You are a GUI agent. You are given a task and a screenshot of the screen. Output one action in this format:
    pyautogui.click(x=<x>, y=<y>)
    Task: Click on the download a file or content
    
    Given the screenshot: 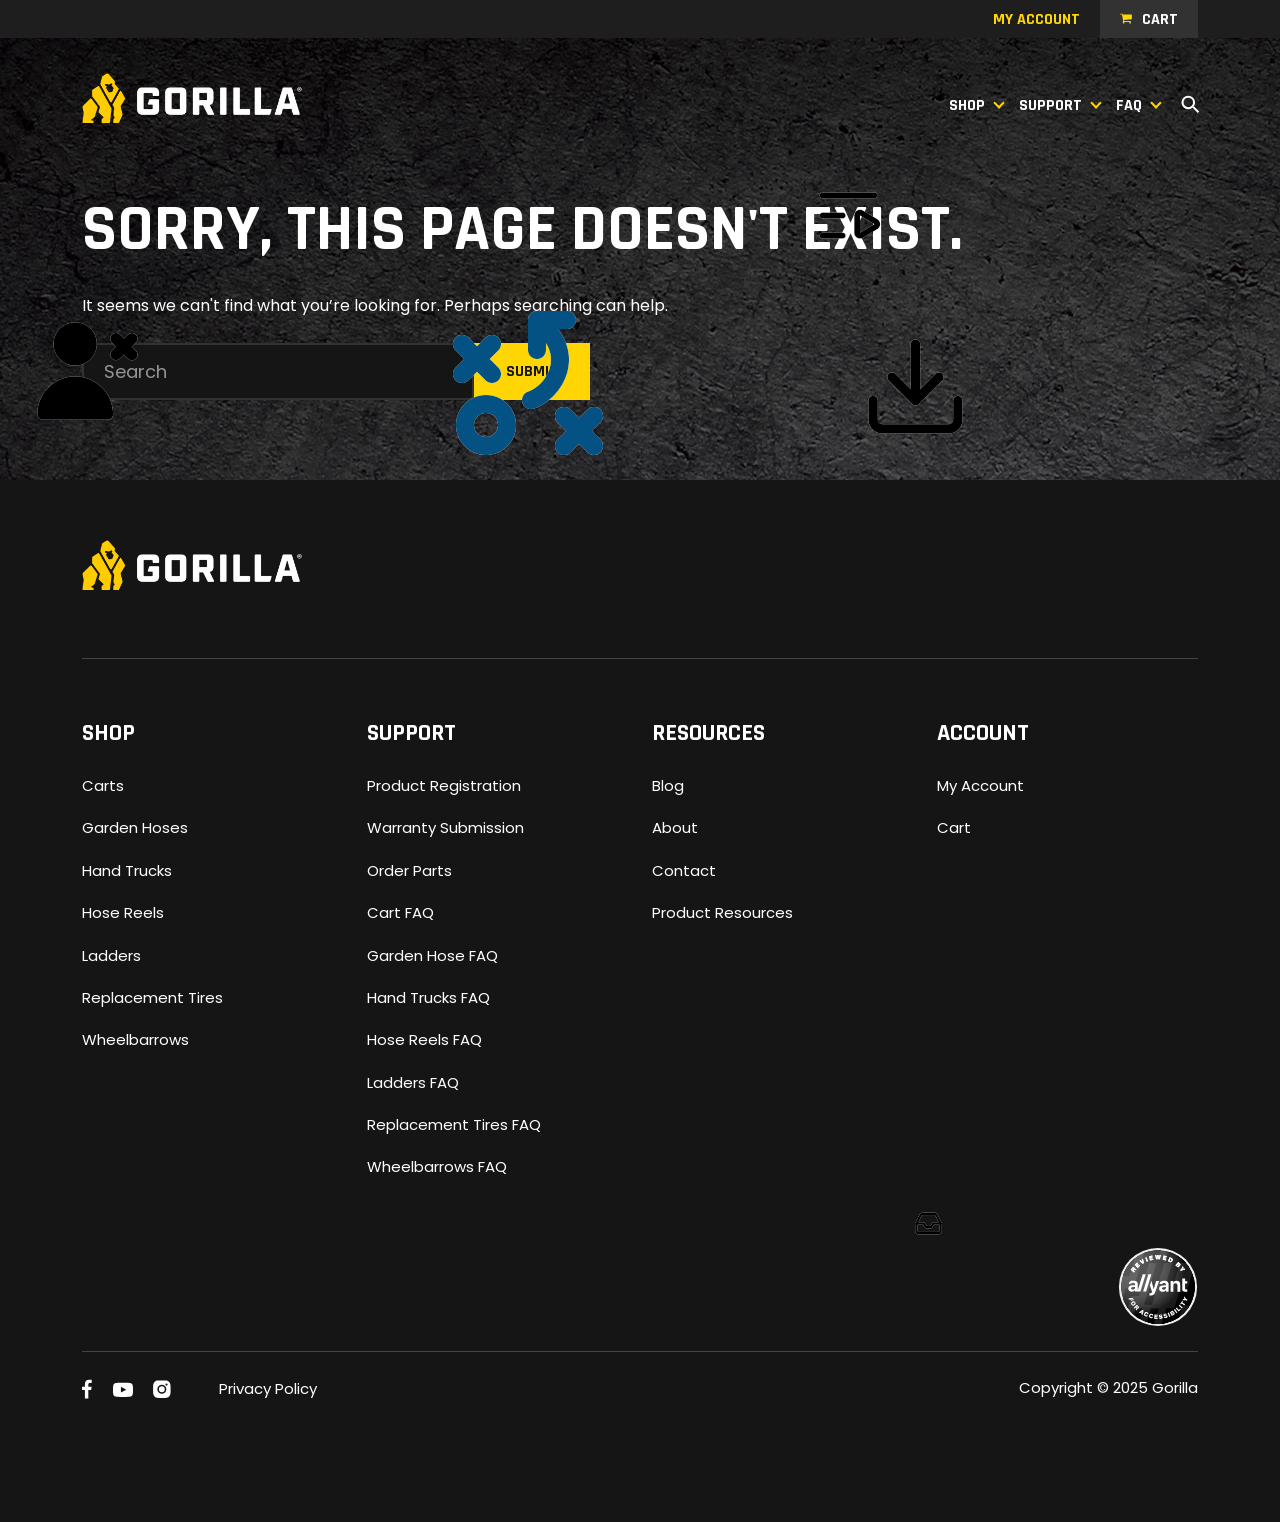 What is the action you would take?
    pyautogui.click(x=915, y=386)
    